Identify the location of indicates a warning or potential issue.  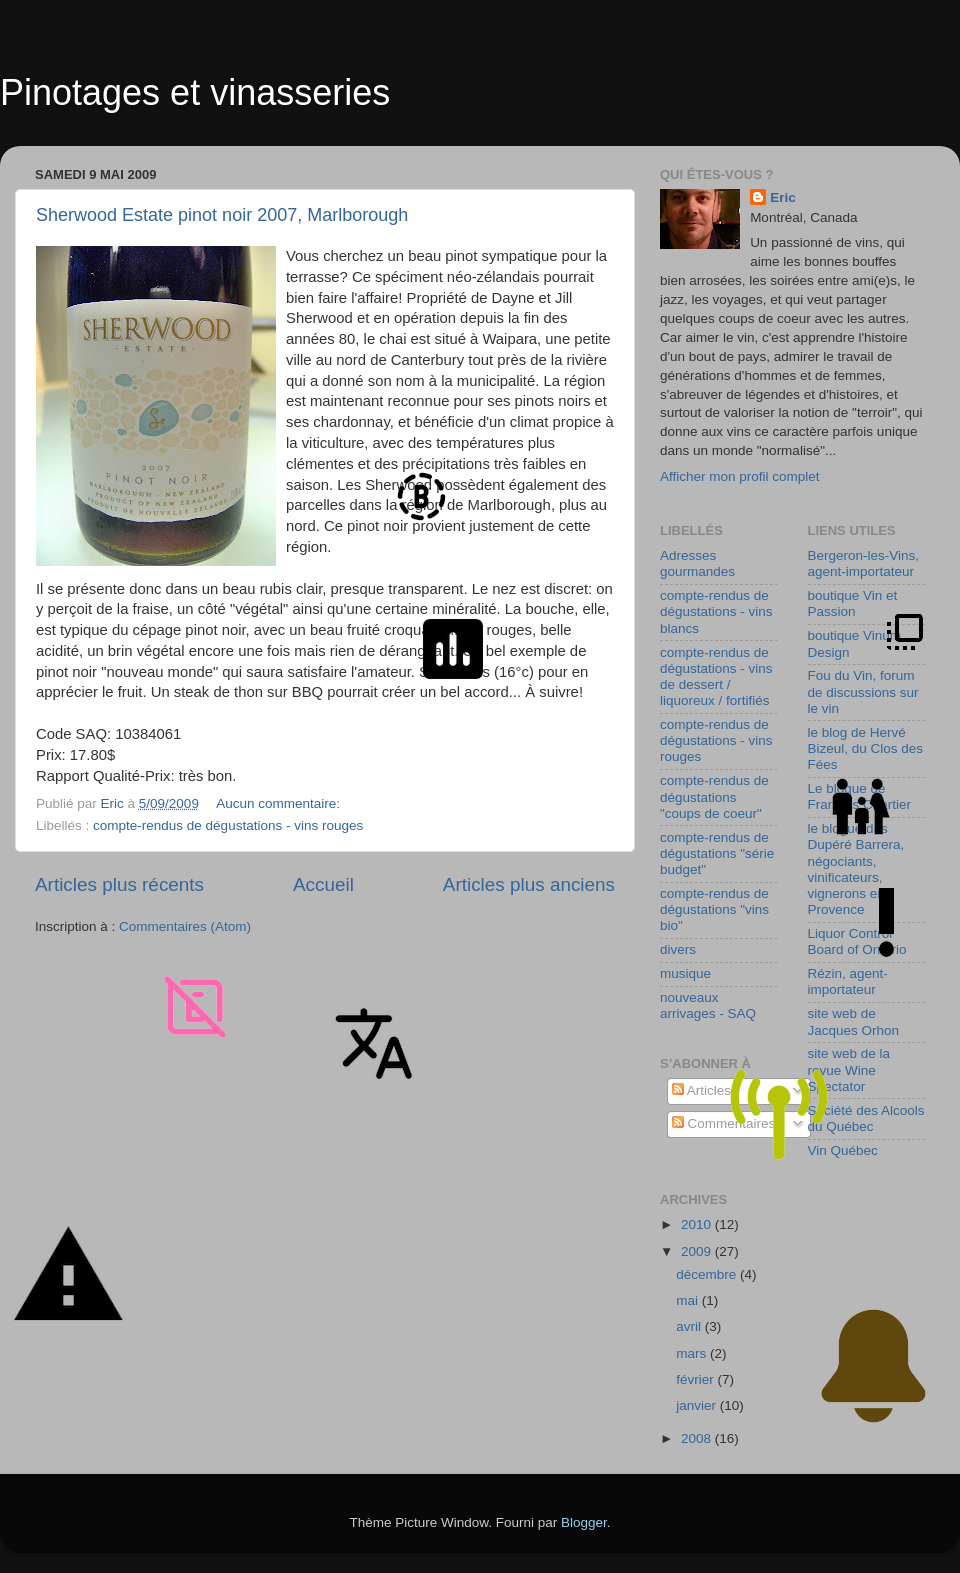
(68, 1275).